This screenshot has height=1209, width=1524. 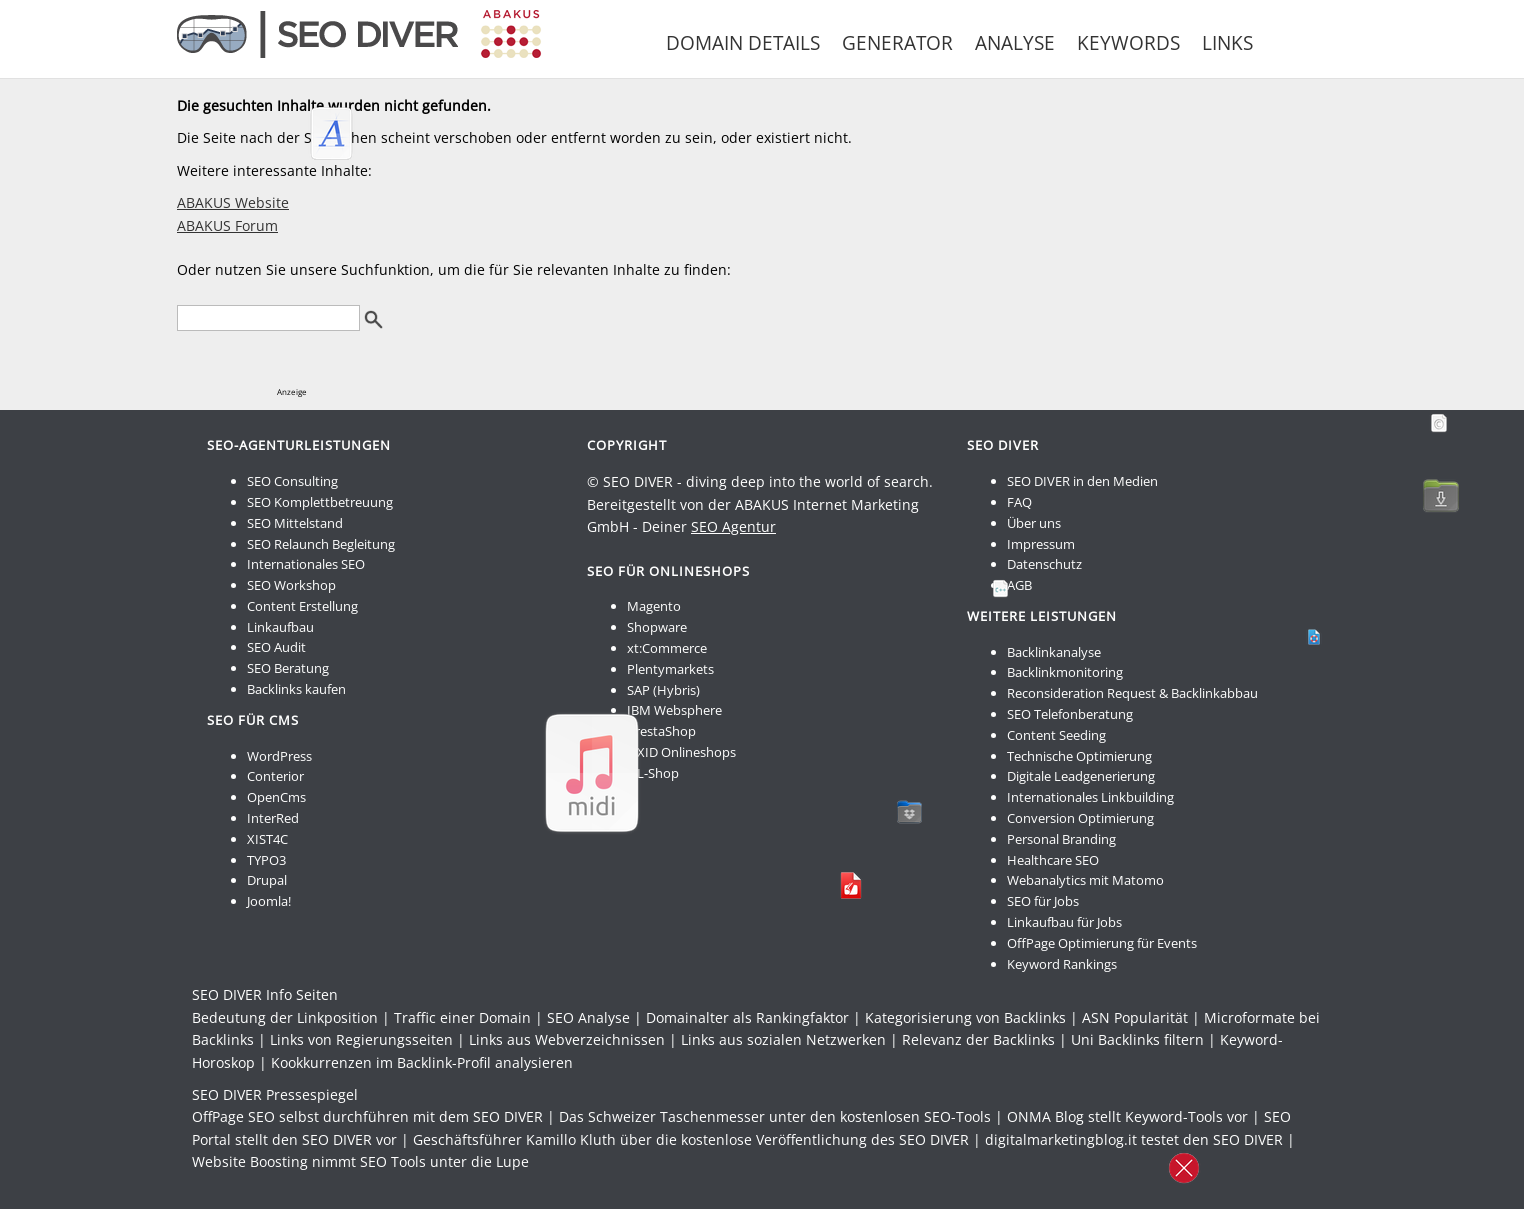 What do you see at coordinates (1441, 495) in the screenshot?
I see `open downloads folder` at bounding box center [1441, 495].